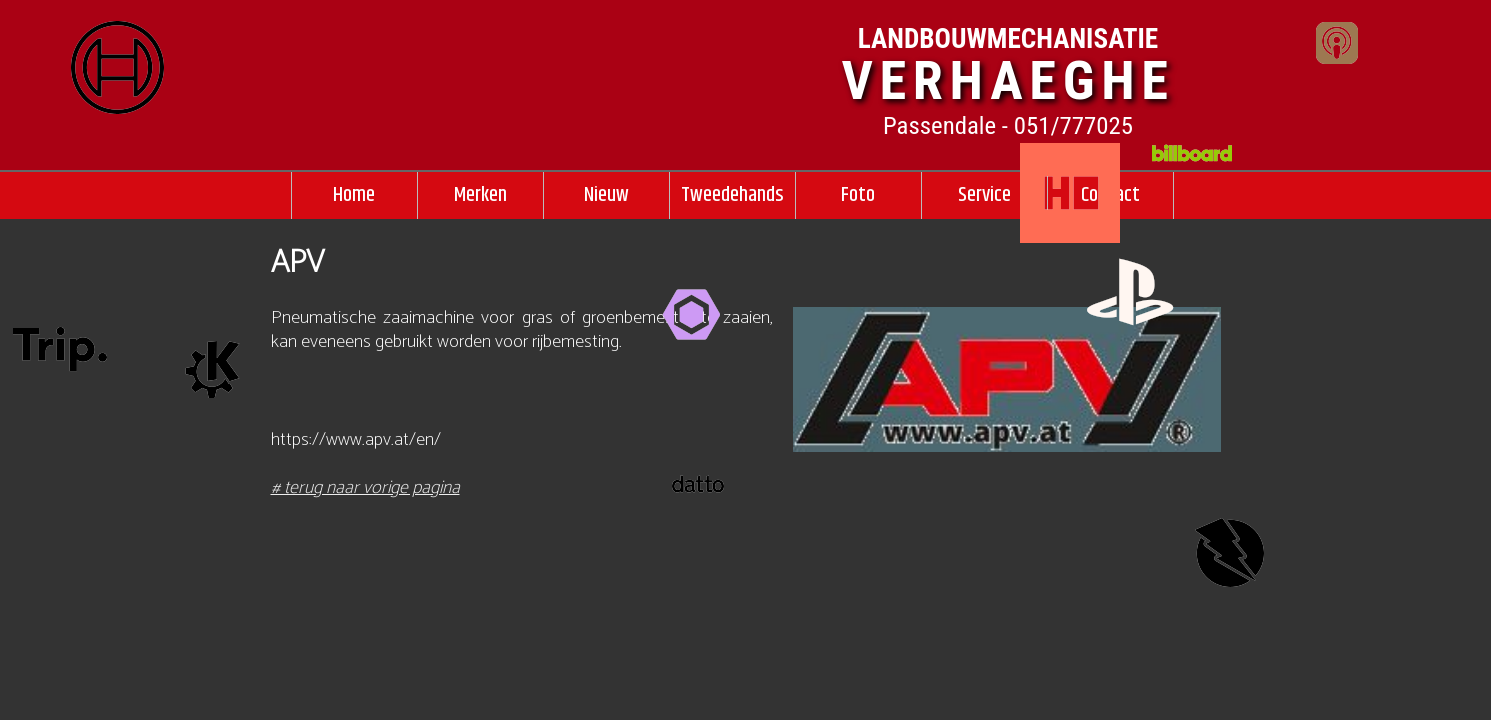 Image resolution: width=1491 pixels, height=720 pixels. What do you see at coordinates (698, 484) in the screenshot?
I see `datto company logo` at bounding box center [698, 484].